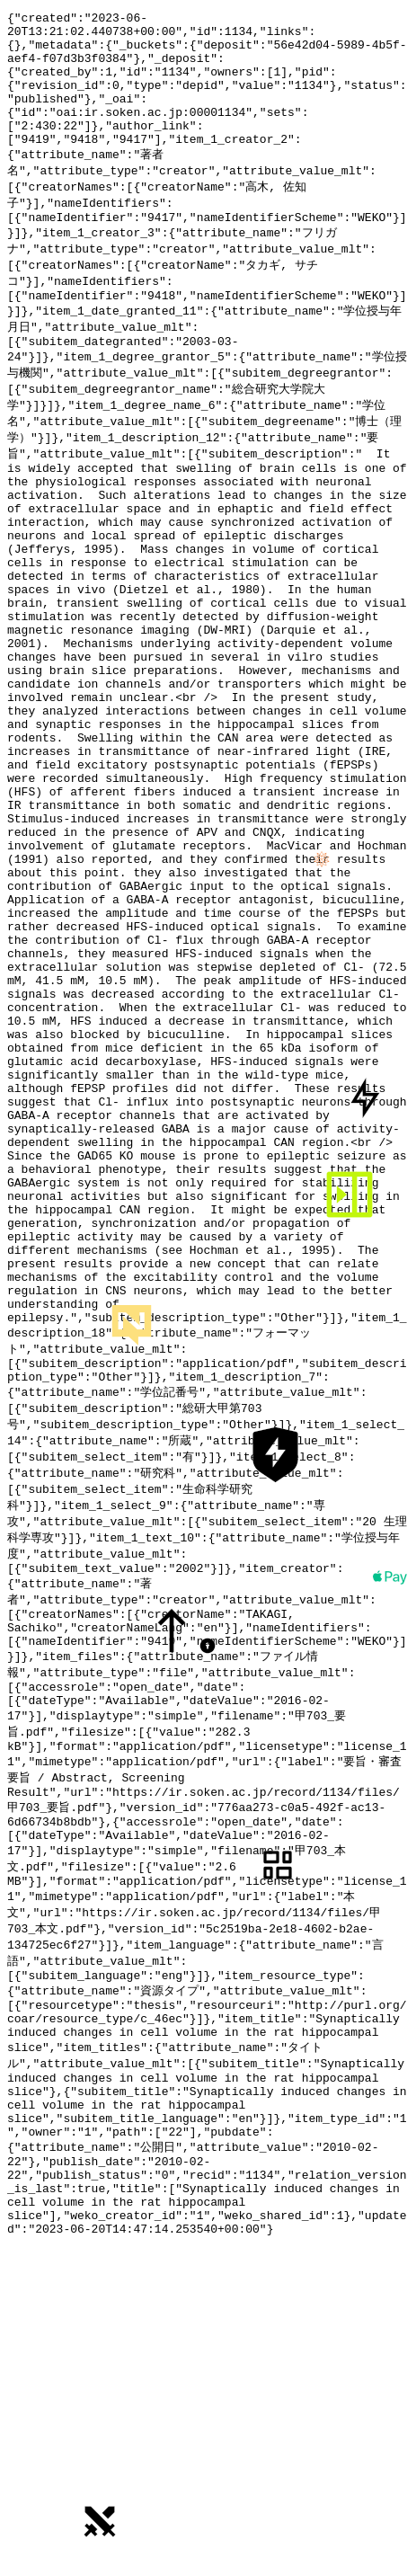  I want to click on scroll to top of page, so click(172, 1630).